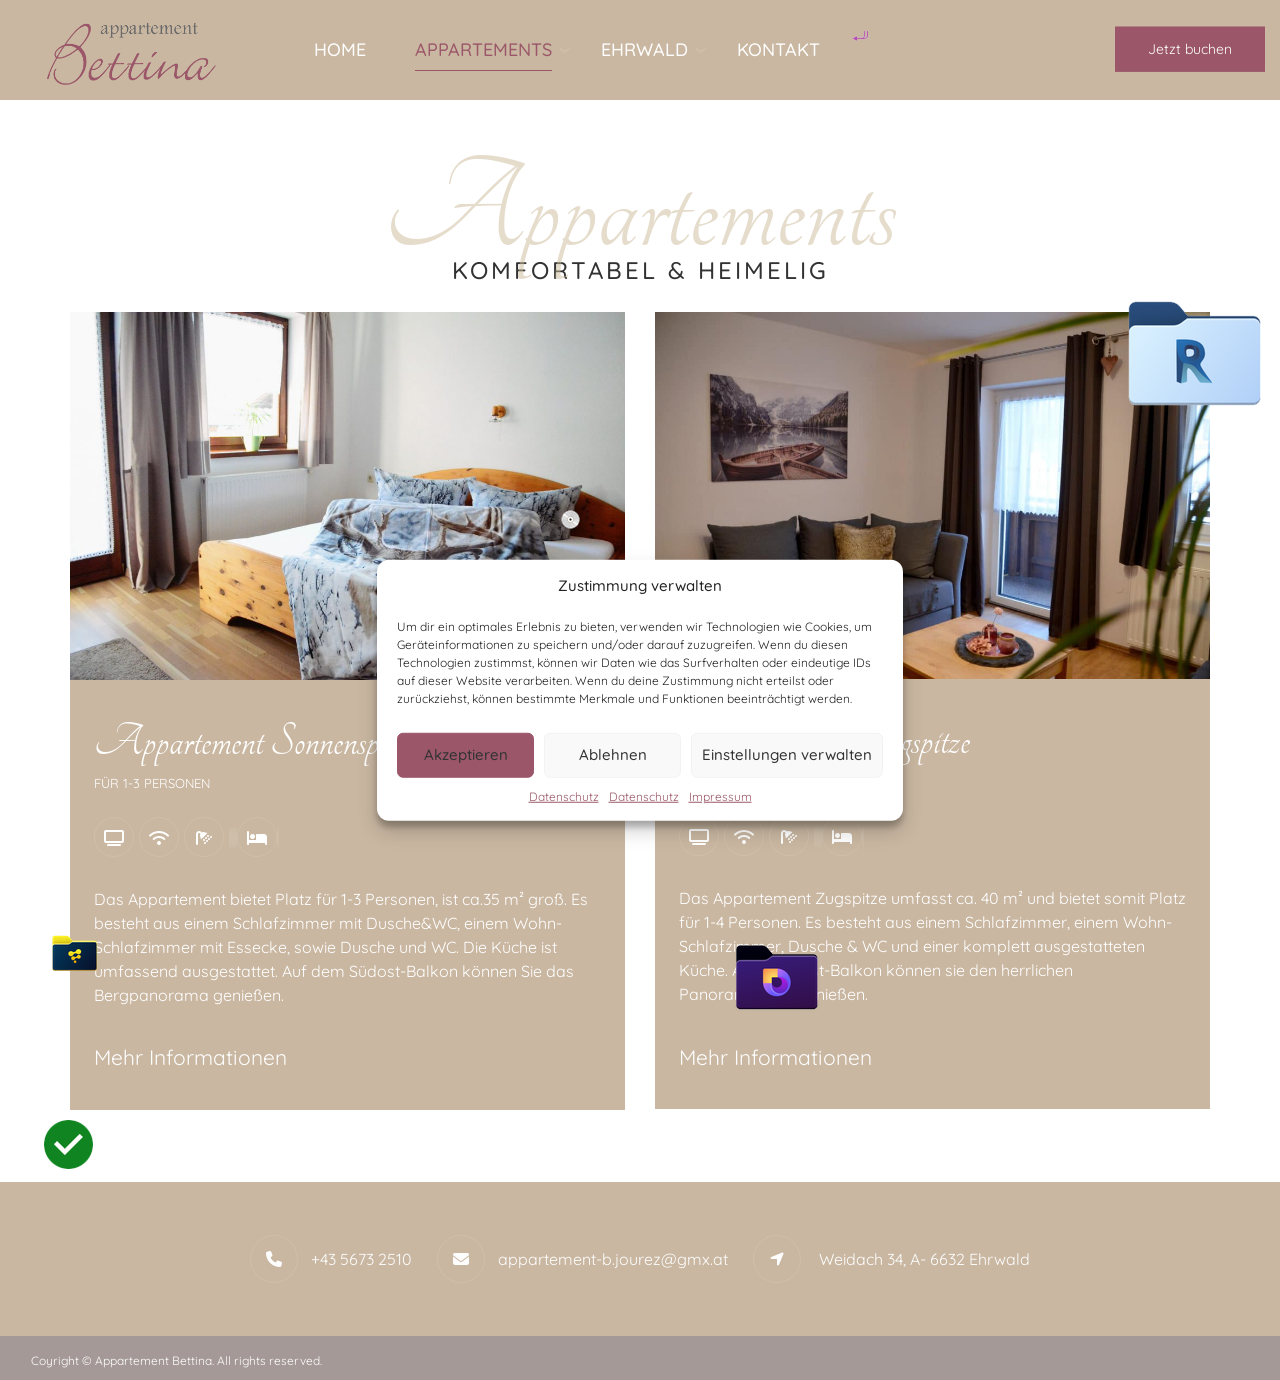  What do you see at coordinates (1194, 357) in the screenshot?
I see `folder containing Autodesk Revit project files` at bounding box center [1194, 357].